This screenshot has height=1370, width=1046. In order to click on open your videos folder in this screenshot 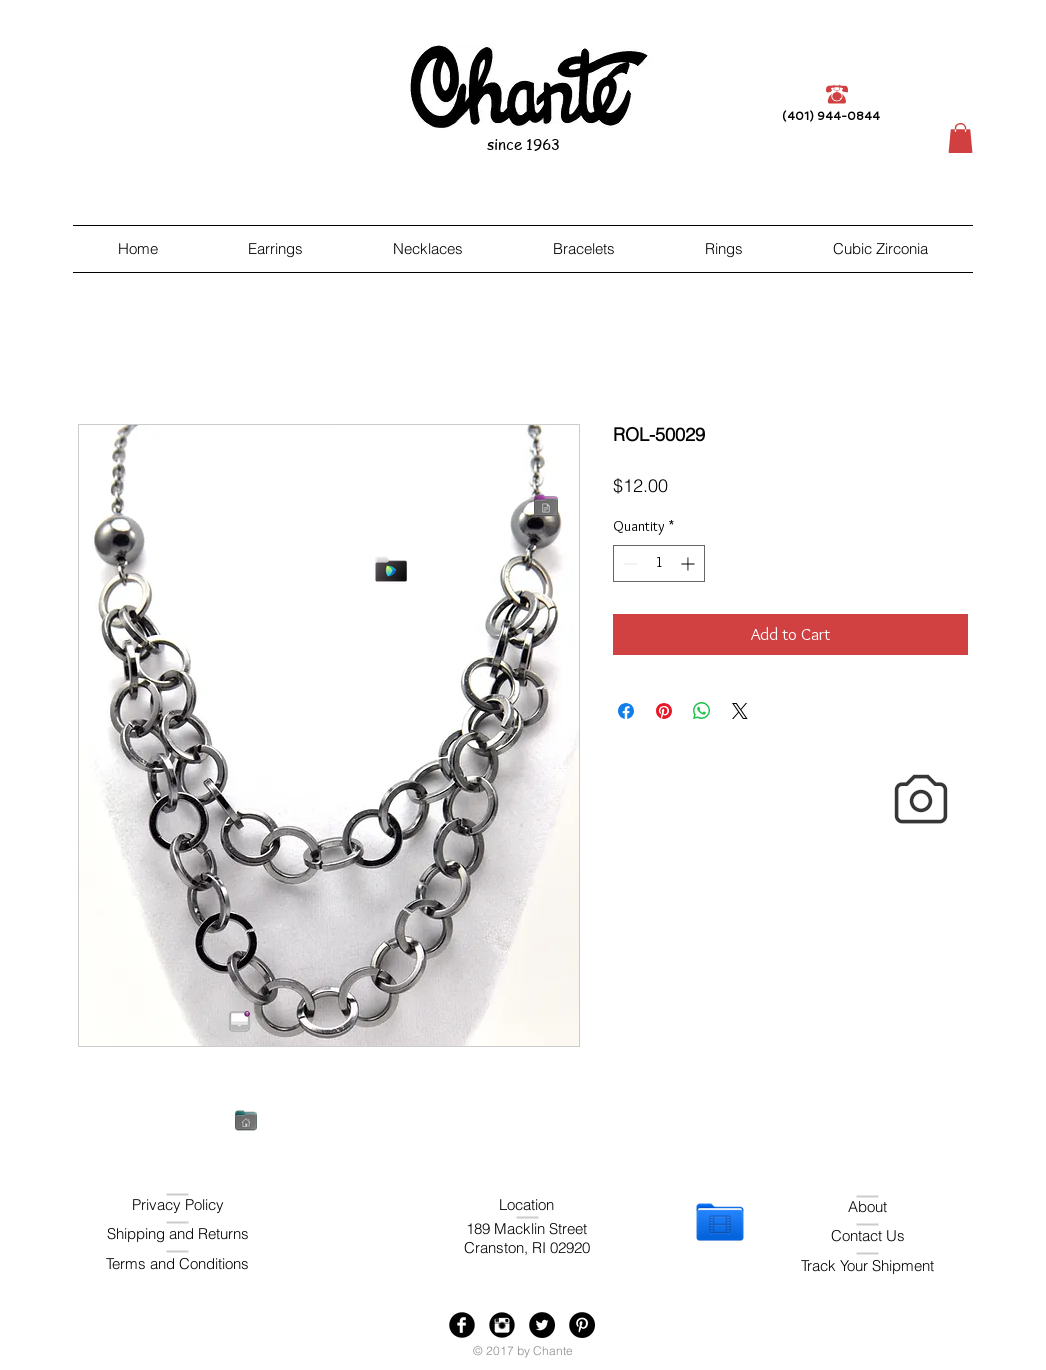, I will do `click(720, 1222)`.